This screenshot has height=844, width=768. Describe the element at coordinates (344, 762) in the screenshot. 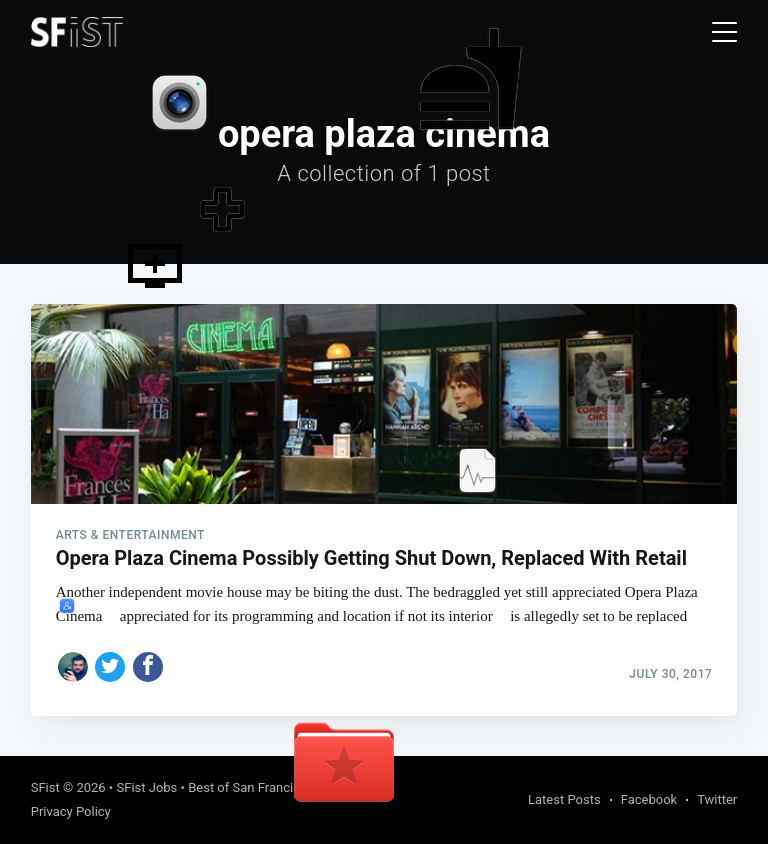

I see `access your bookmarked or favorited files` at that location.